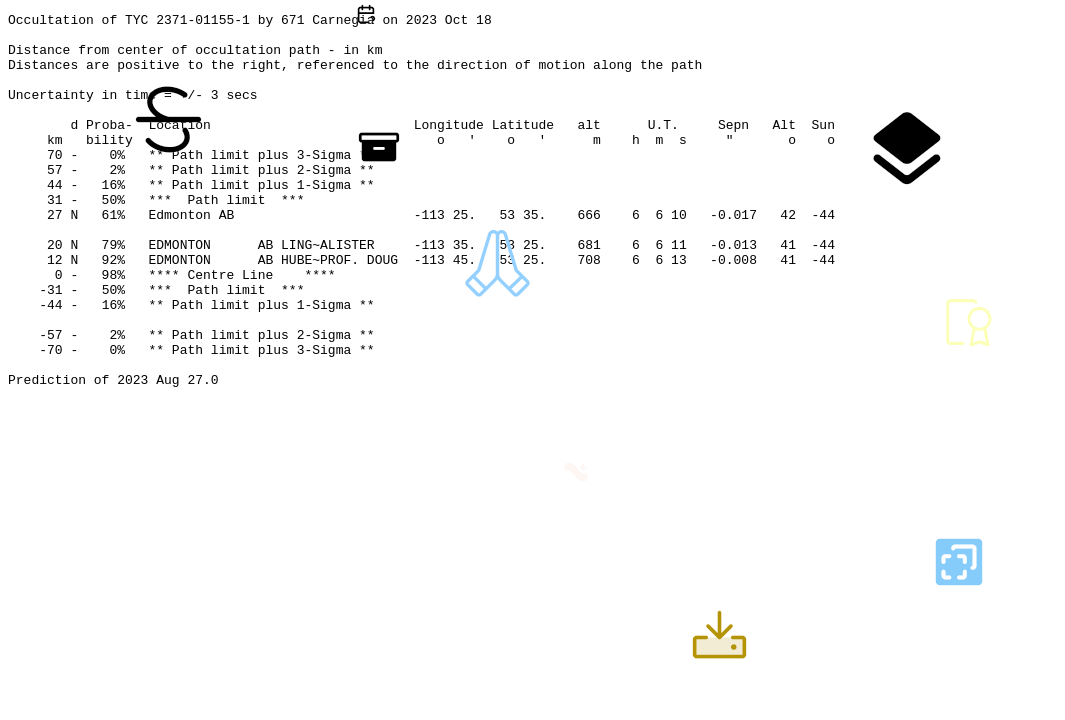  Describe the element at coordinates (959, 562) in the screenshot. I see `bring selection to front layer` at that location.